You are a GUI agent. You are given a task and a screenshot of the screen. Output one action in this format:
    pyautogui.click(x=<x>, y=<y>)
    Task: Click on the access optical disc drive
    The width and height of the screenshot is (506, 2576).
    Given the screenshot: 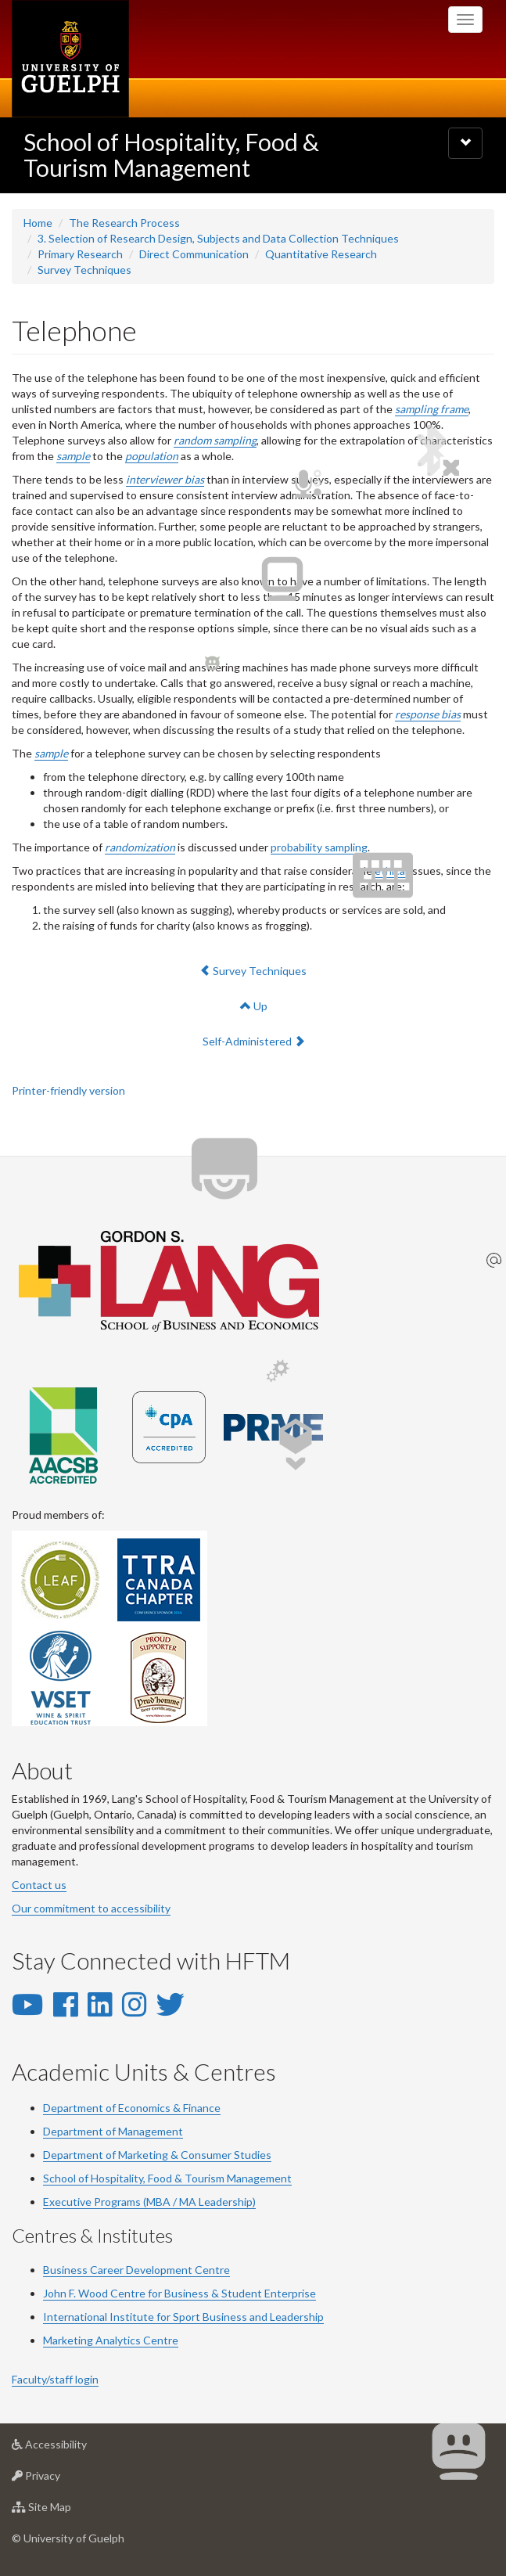 What is the action you would take?
    pyautogui.click(x=224, y=1167)
    